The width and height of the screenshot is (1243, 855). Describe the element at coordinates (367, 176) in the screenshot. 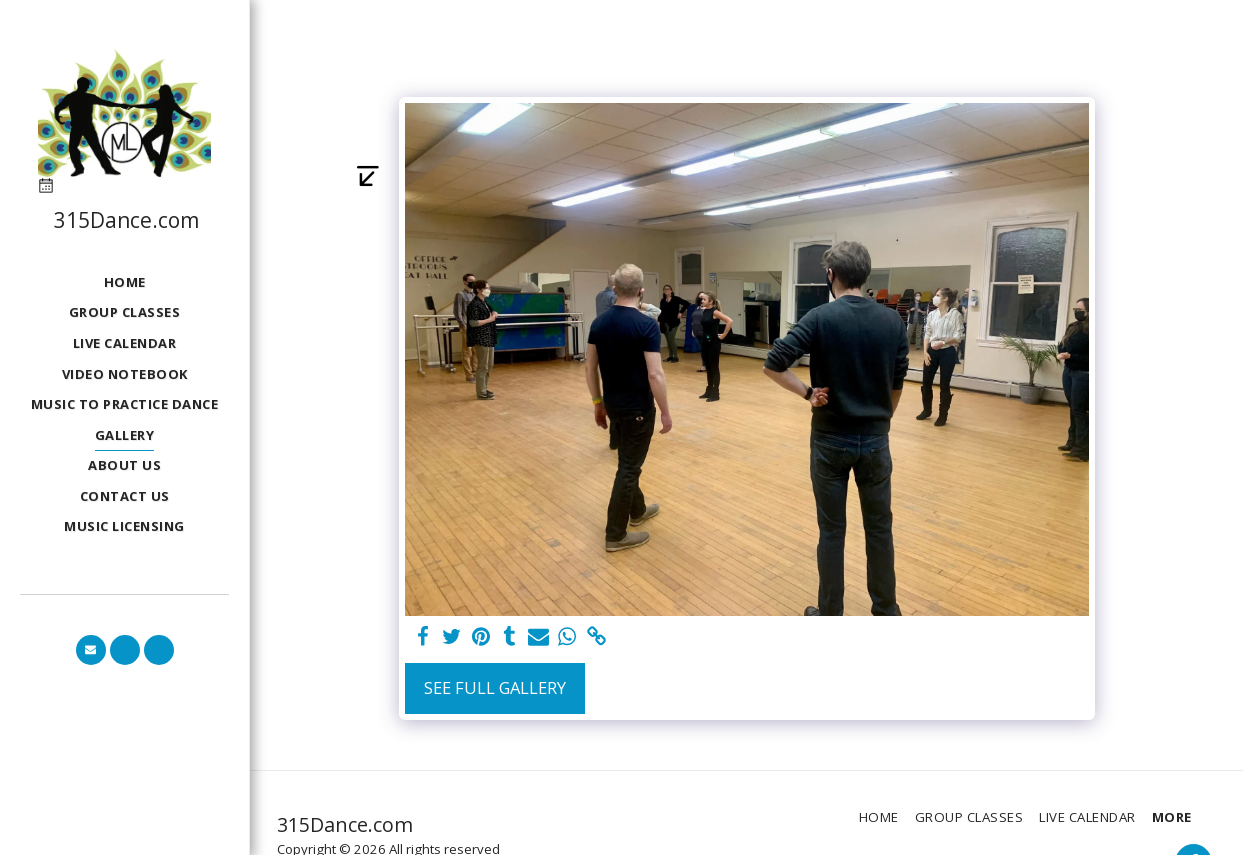

I see `move item to bottom-left corner` at that location.